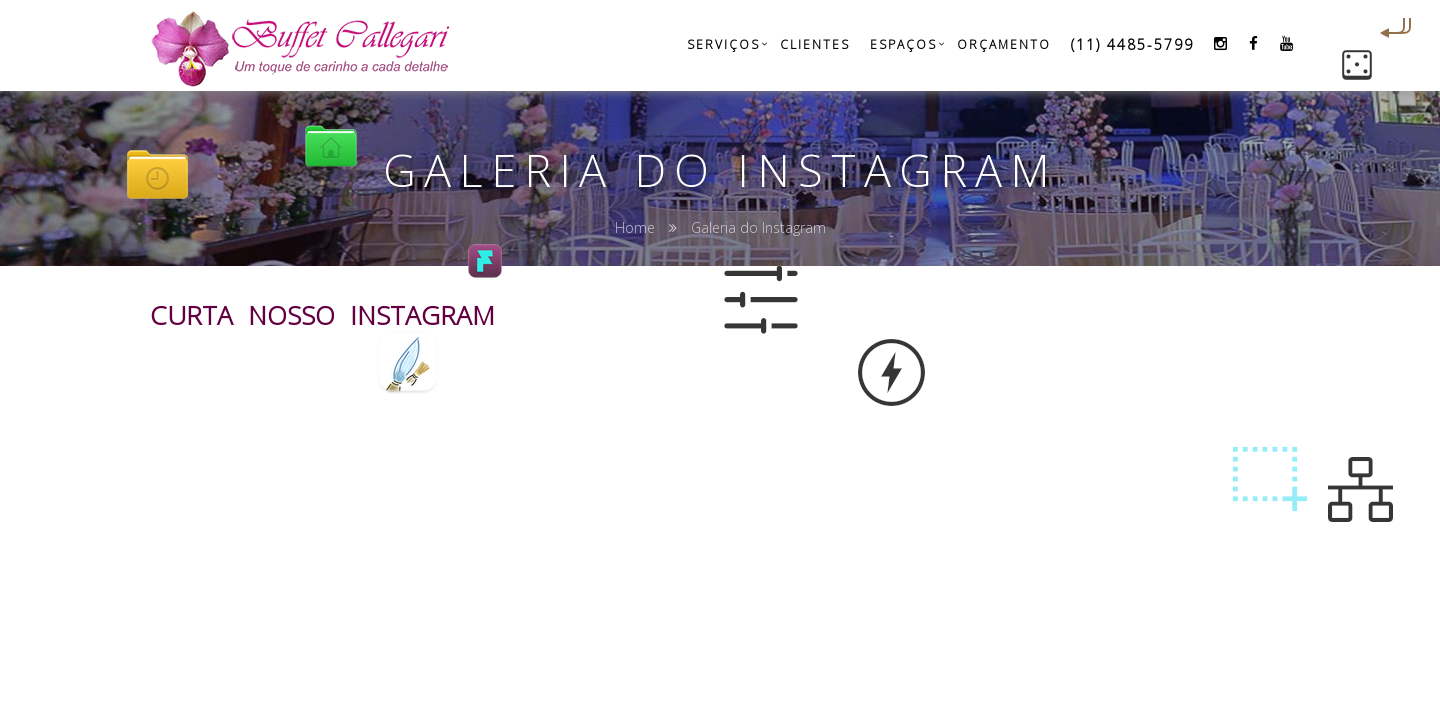 The image size is (1440, 720). What do you see at coordinates (891, 372) in the screenshot?
I see `access power and battery settings` at bounding box center [891, 372].